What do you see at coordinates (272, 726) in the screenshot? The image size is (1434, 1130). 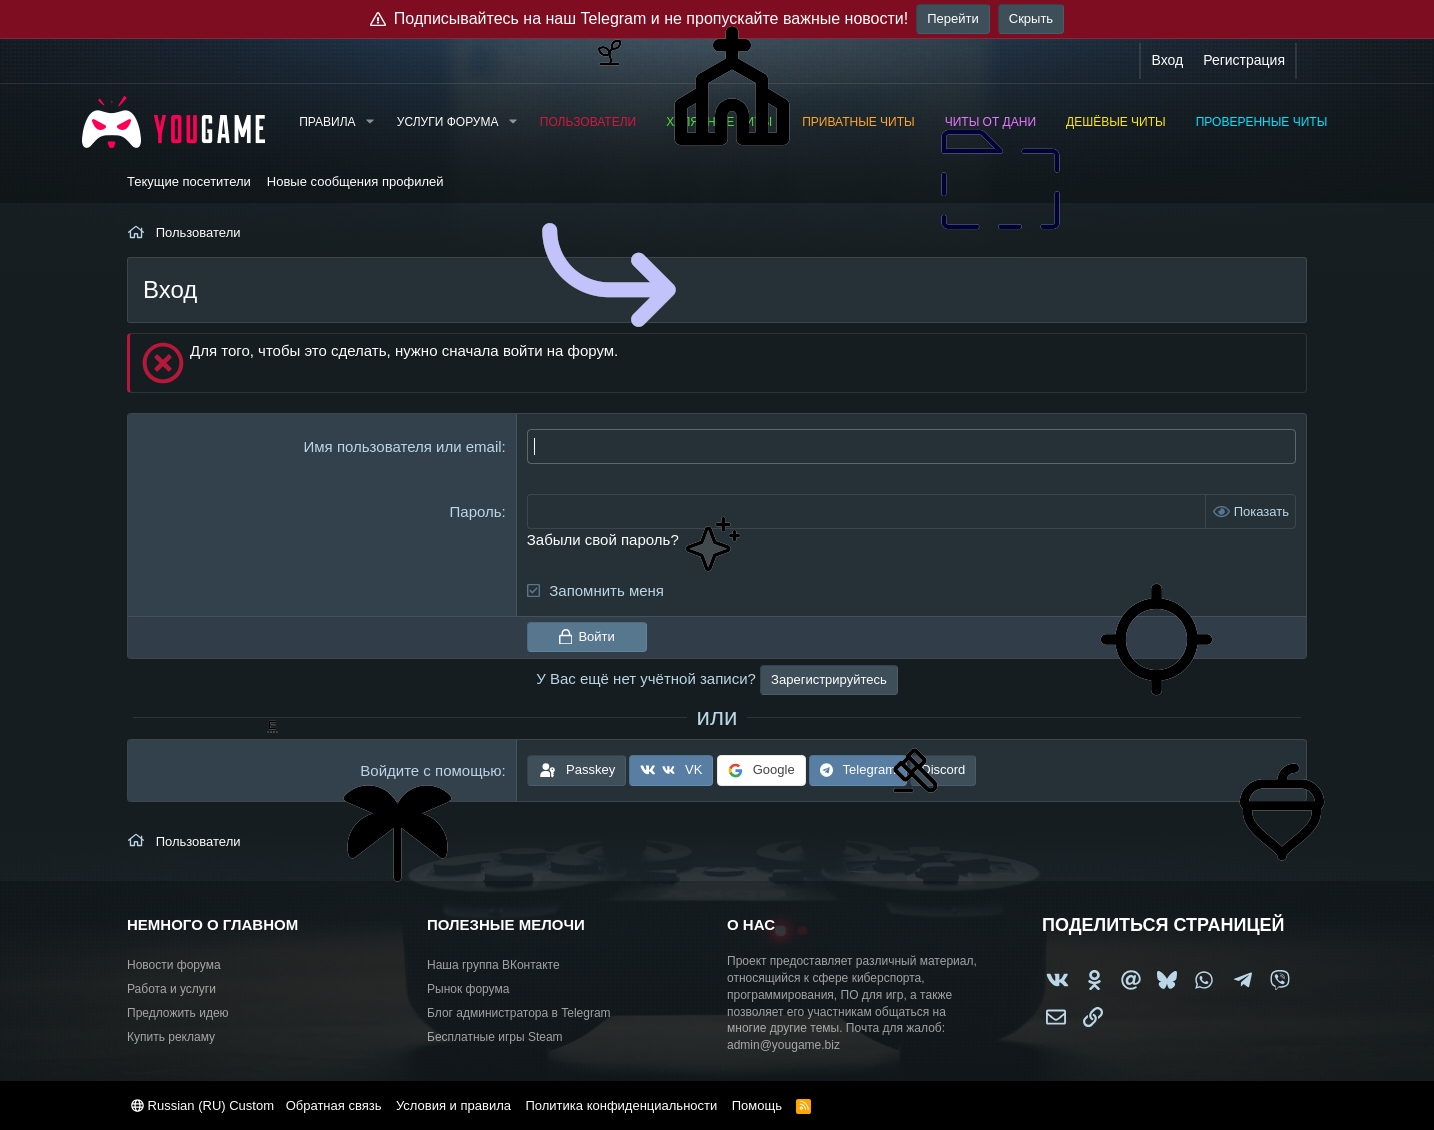 I see `apply text emphasis or bold formatting` at bounding box center [272, 726].